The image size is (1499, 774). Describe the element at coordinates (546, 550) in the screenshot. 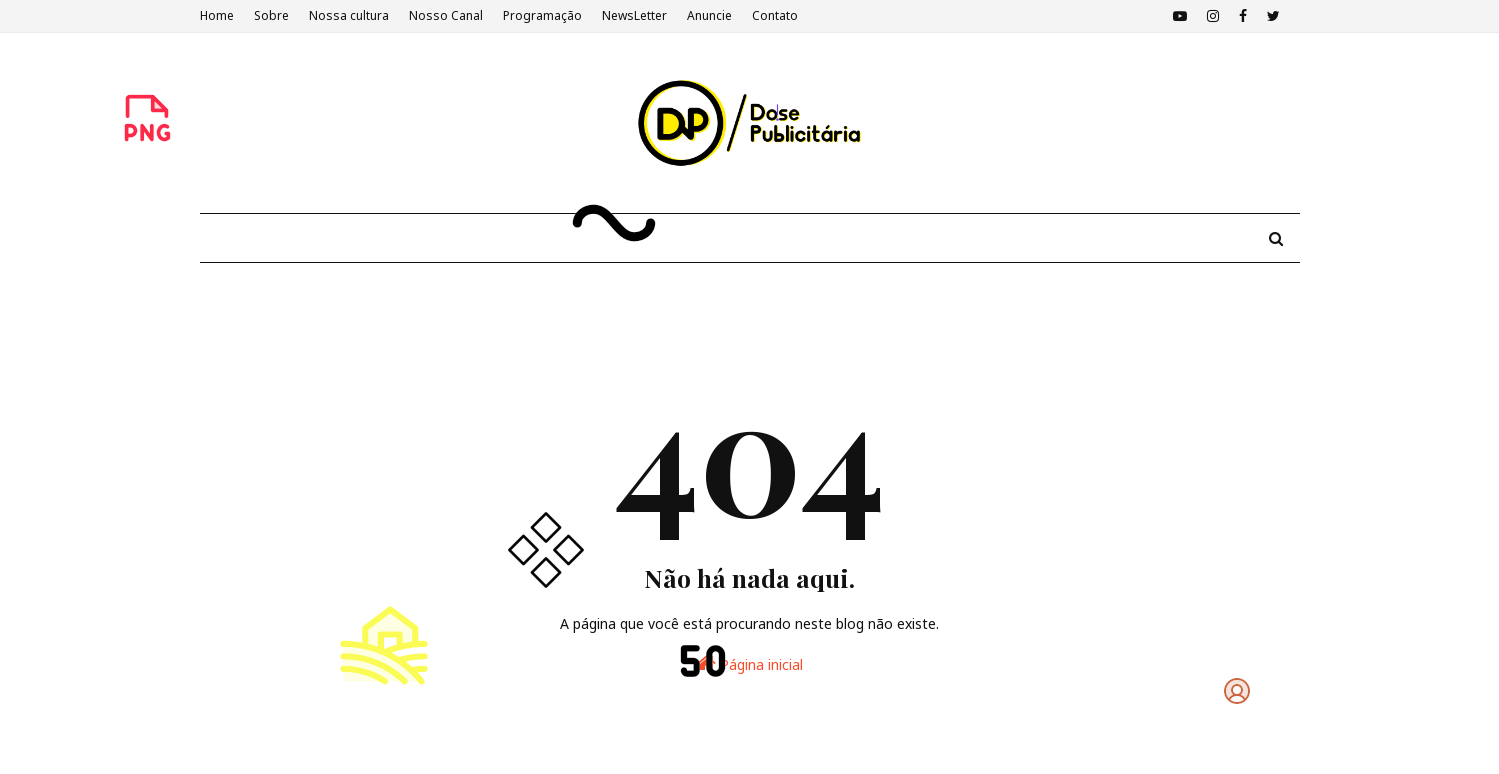

I see `decorative pattern or design element` at that location.